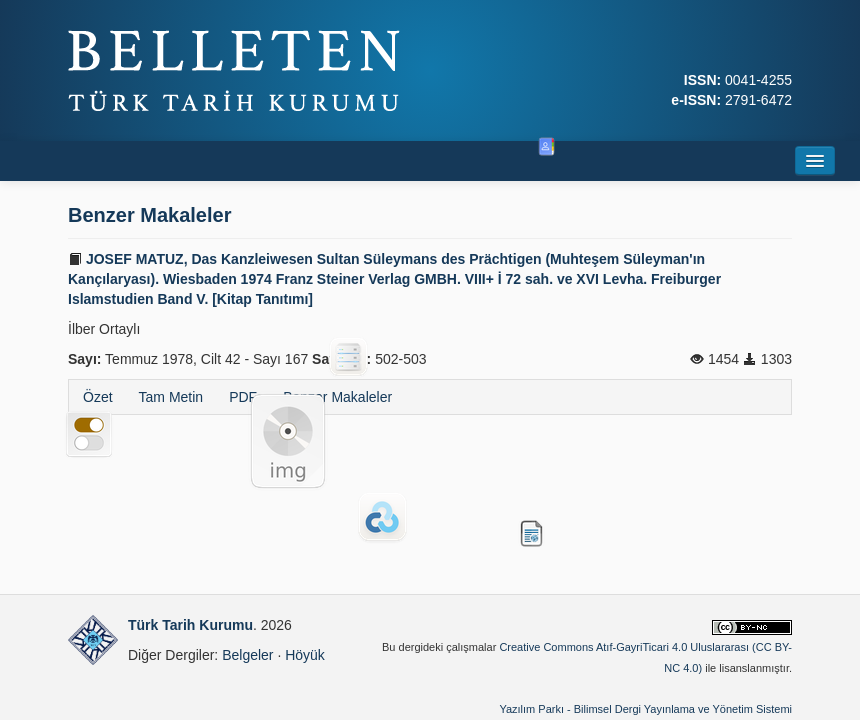  What do you see at coordinates (382, 516) in the screenshot?
I see `open rclone browser for cloud storage management` at bounding box center [382, 516].